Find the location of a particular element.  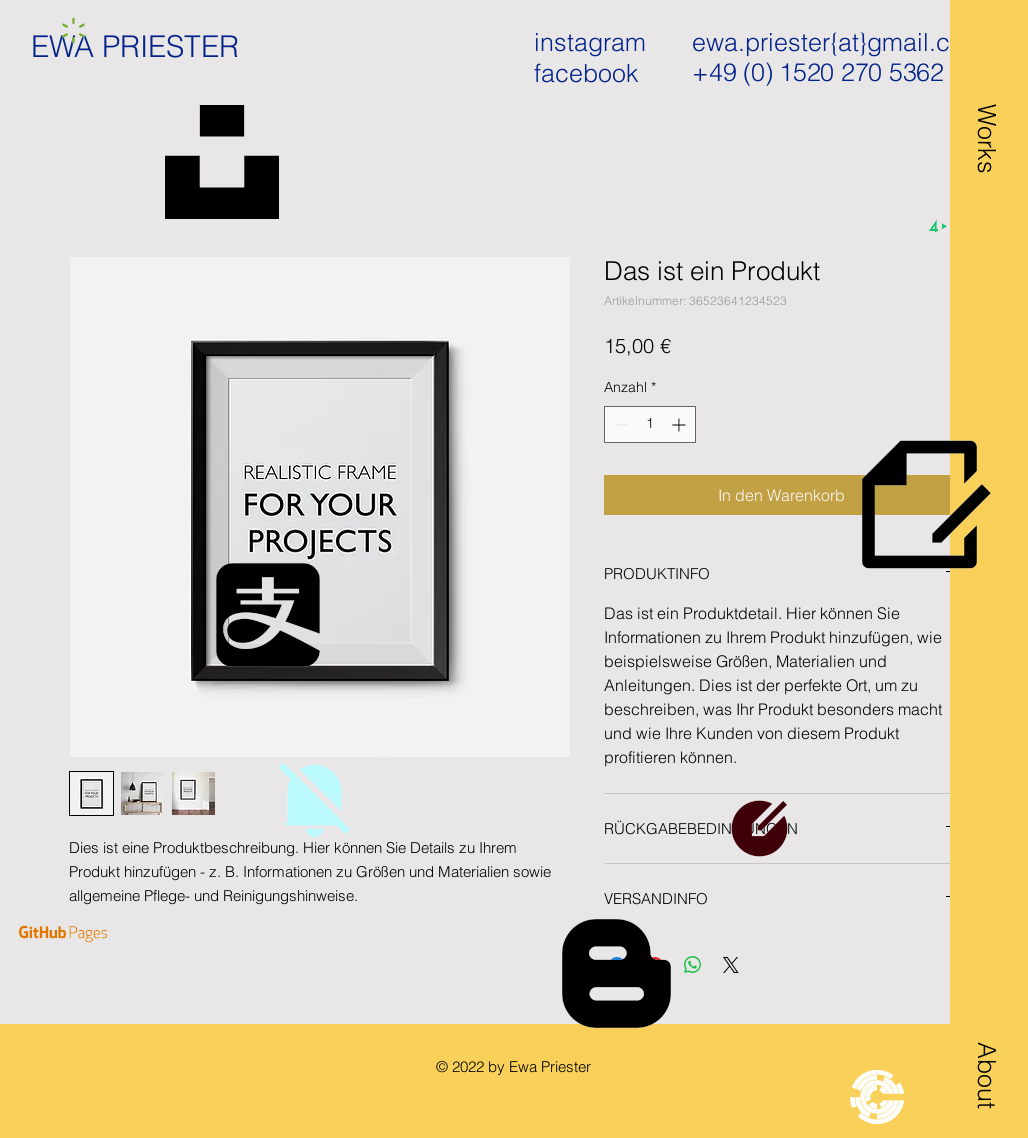

open unsplash to browse stock photos is located at coordinates (222, 162).